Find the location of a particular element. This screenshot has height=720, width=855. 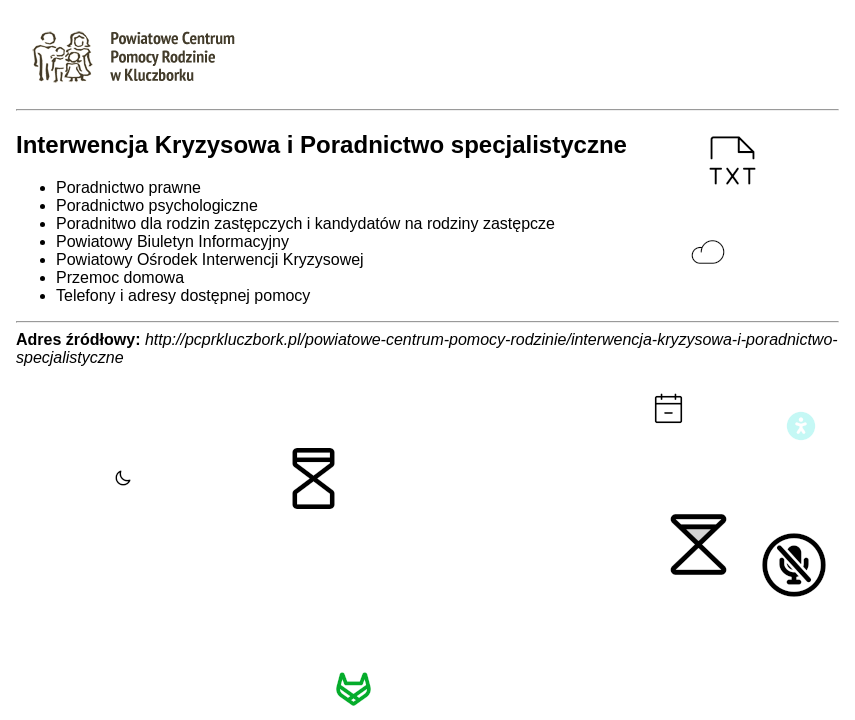

open a text file is located at coordinates (732, 162).